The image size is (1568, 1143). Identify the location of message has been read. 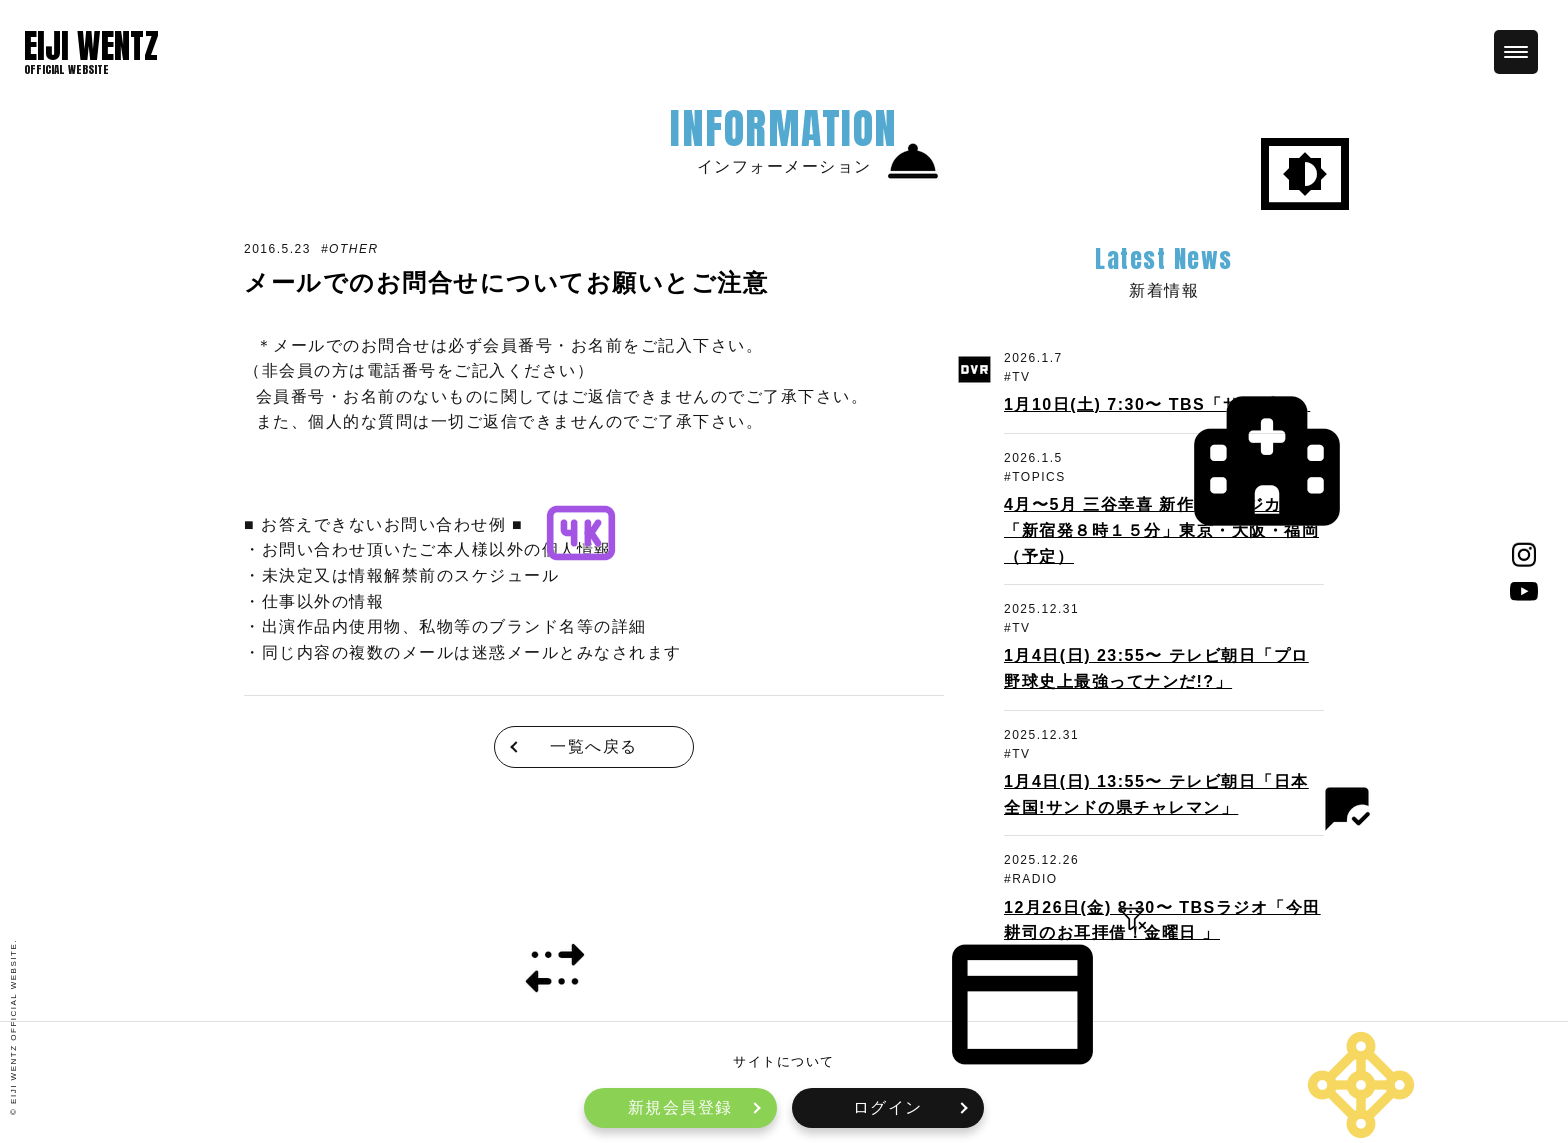
(1347, 809).